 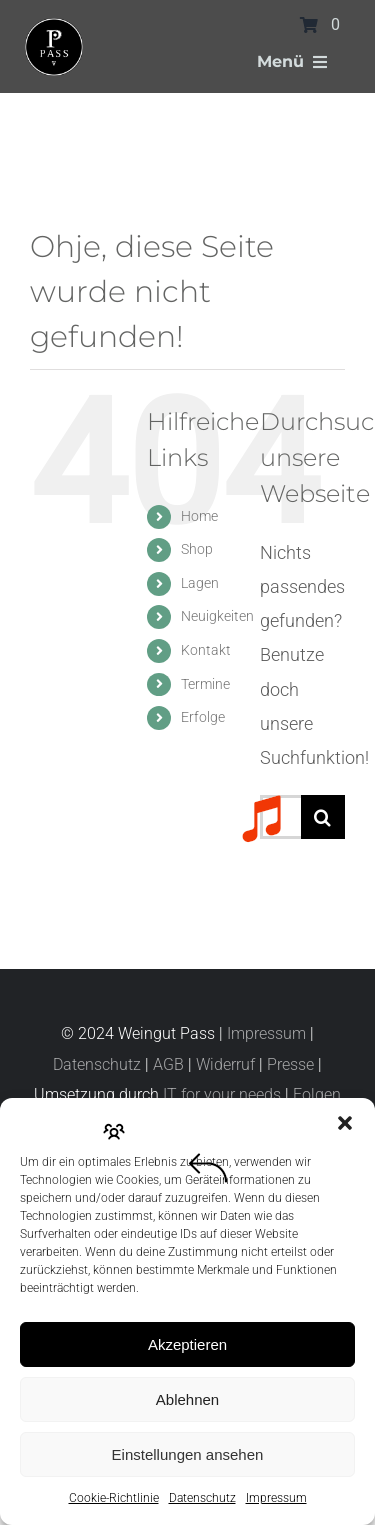 I want to click on access music library or player, so click(x=262, y=818).